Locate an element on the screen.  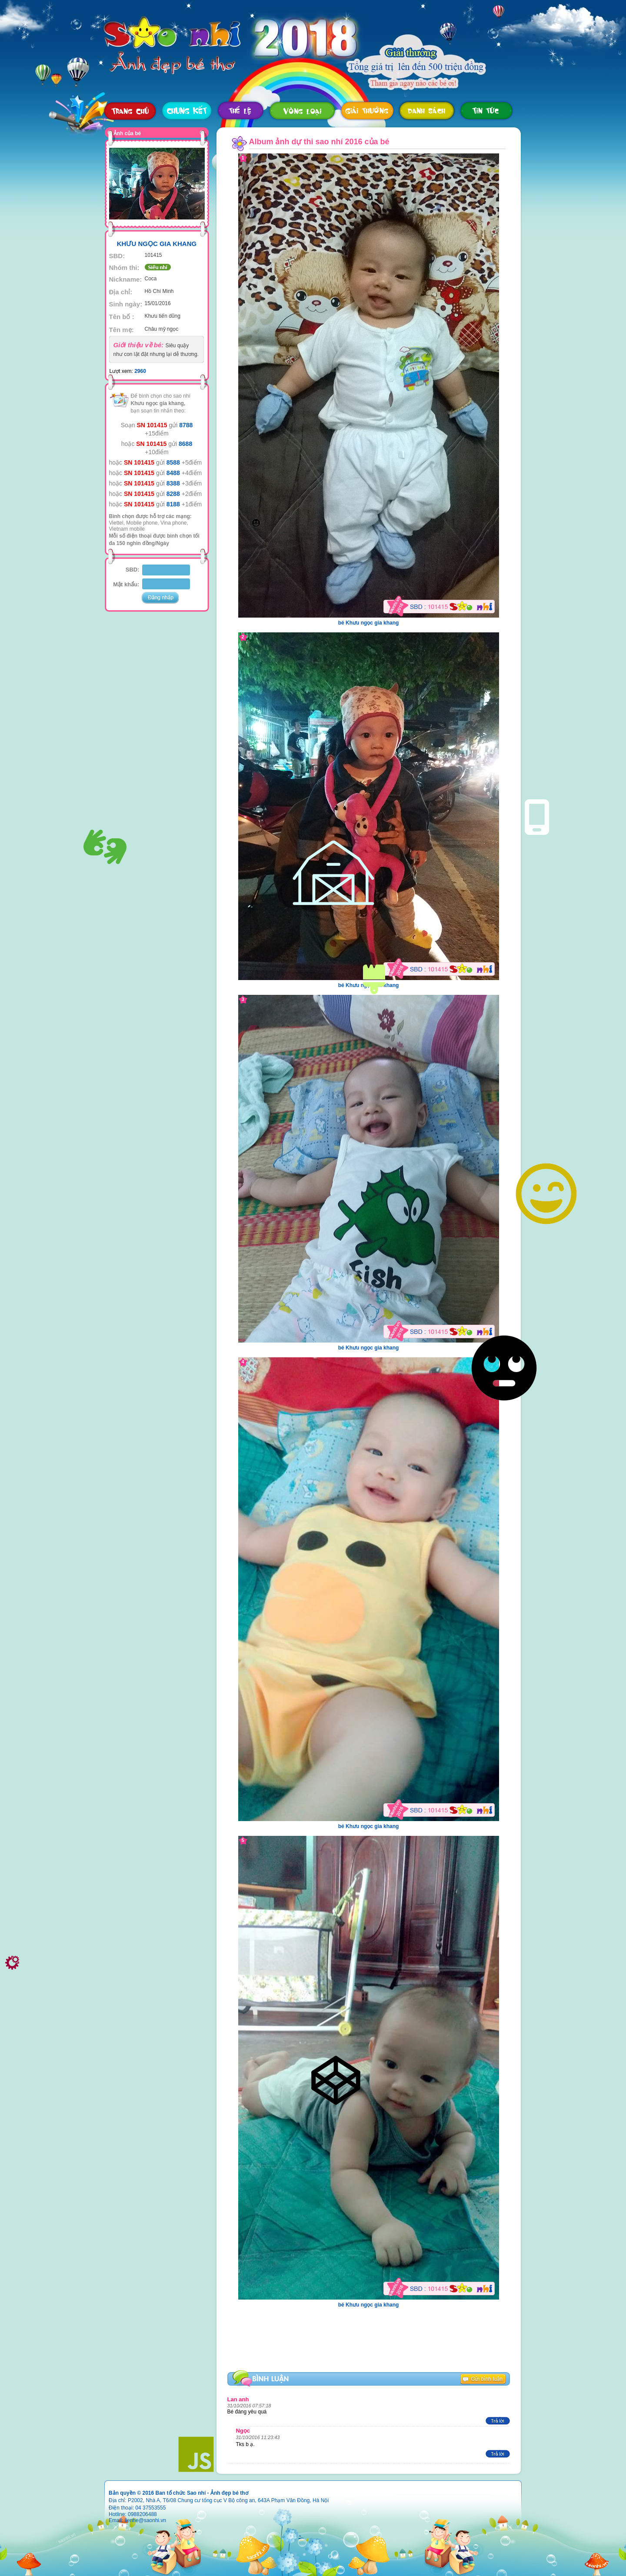
open CodePen profile or project is located at coordinates (336, 2080).